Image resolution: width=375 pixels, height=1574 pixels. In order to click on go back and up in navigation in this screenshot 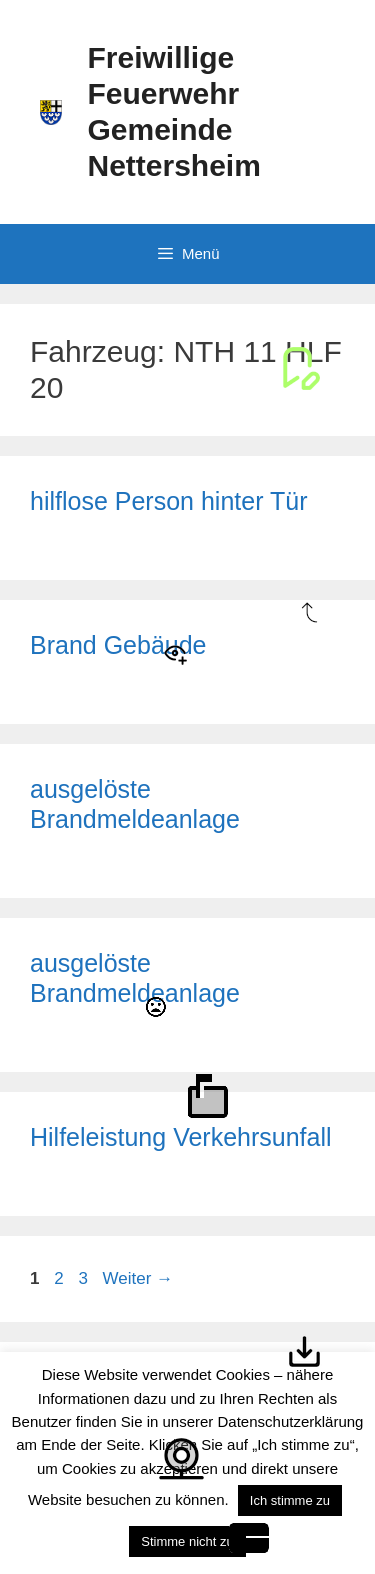, I will do `click(309, 612)`.